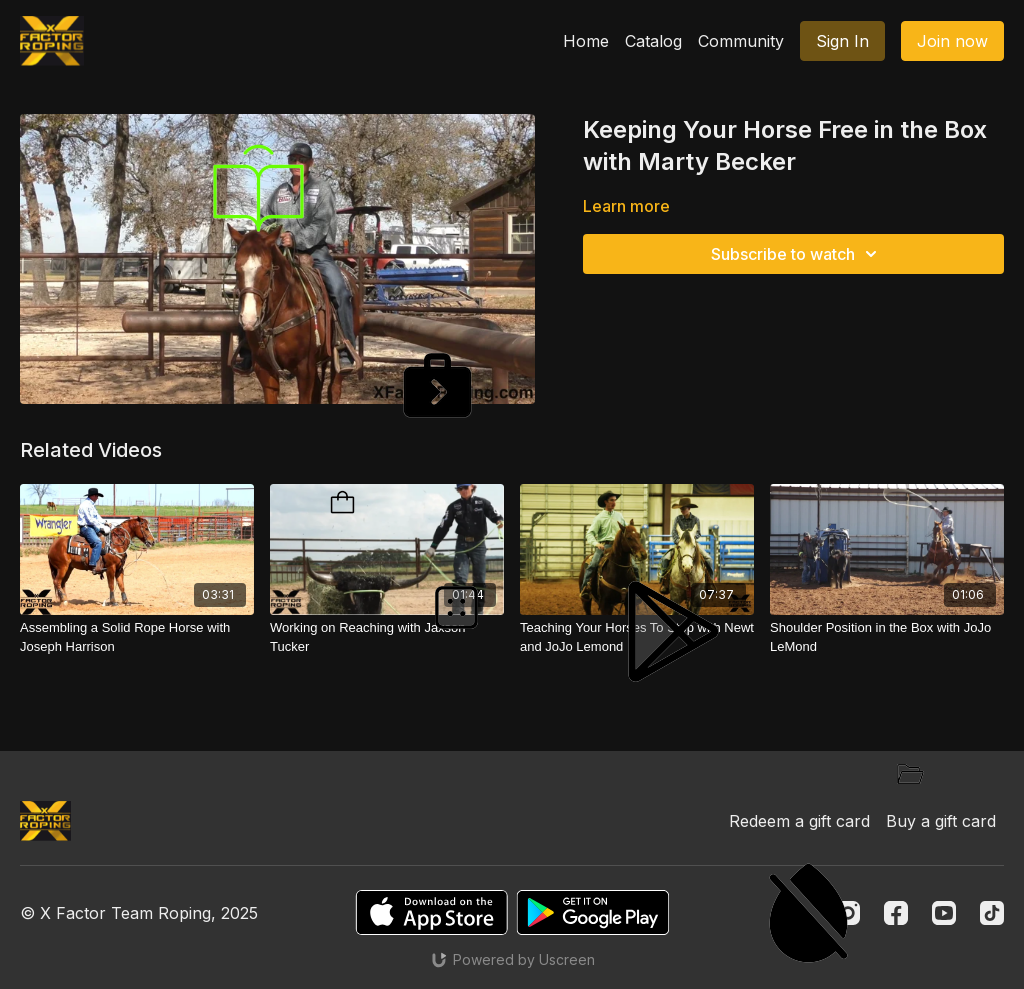 The width and height of the screenshot is (1024, 989). I want to click on represents a dice roll result of four, so click(456, 607).